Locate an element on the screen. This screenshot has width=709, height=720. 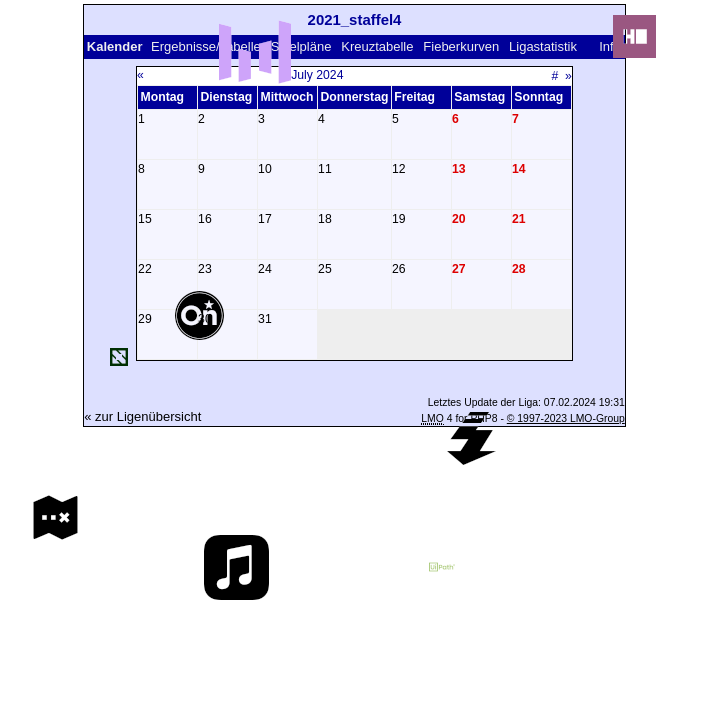
UiPath automation platform logo is located at coordinates (442, 567).